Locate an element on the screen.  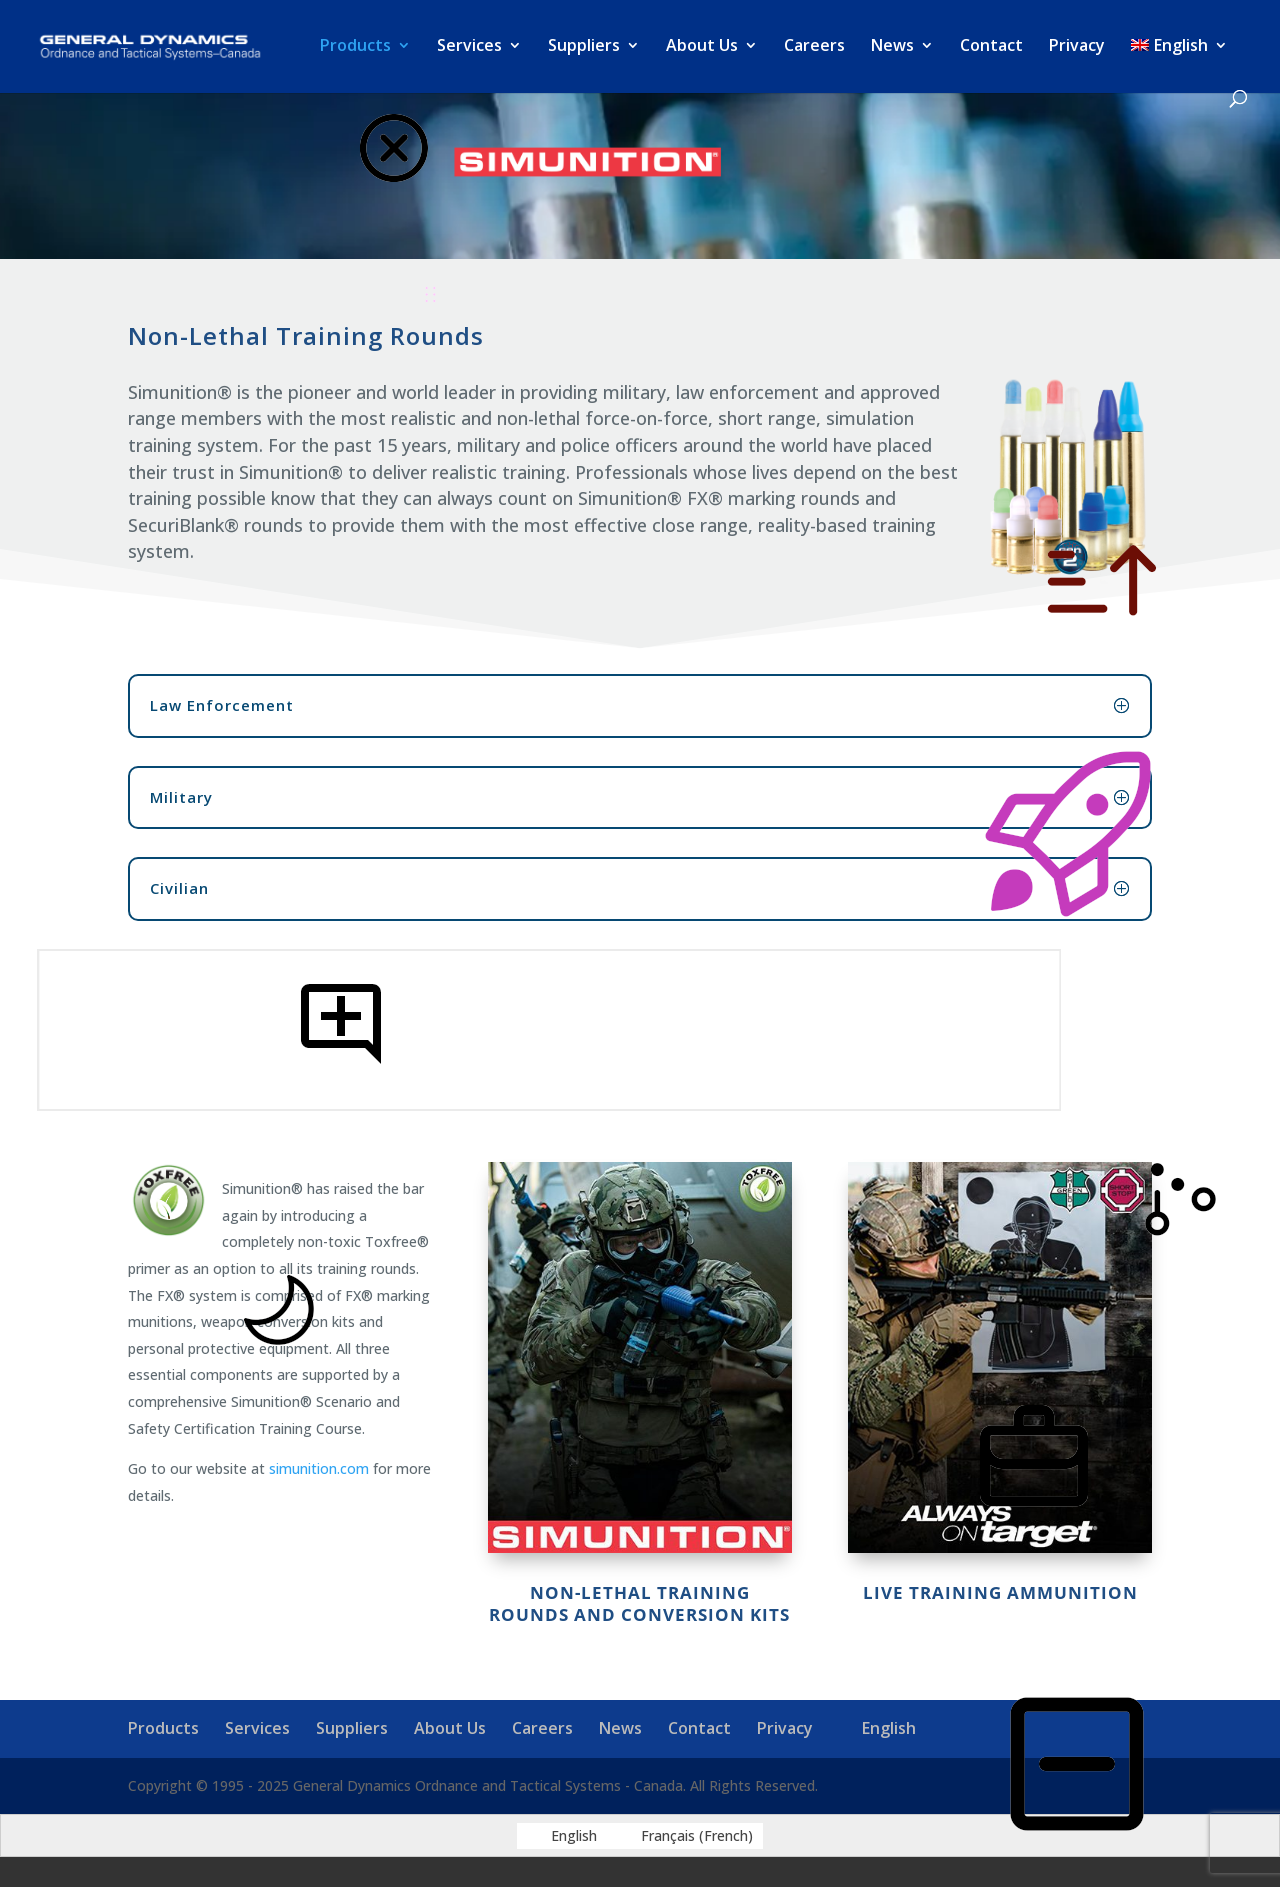
add a new comment is located at coordinates (341, 1024).